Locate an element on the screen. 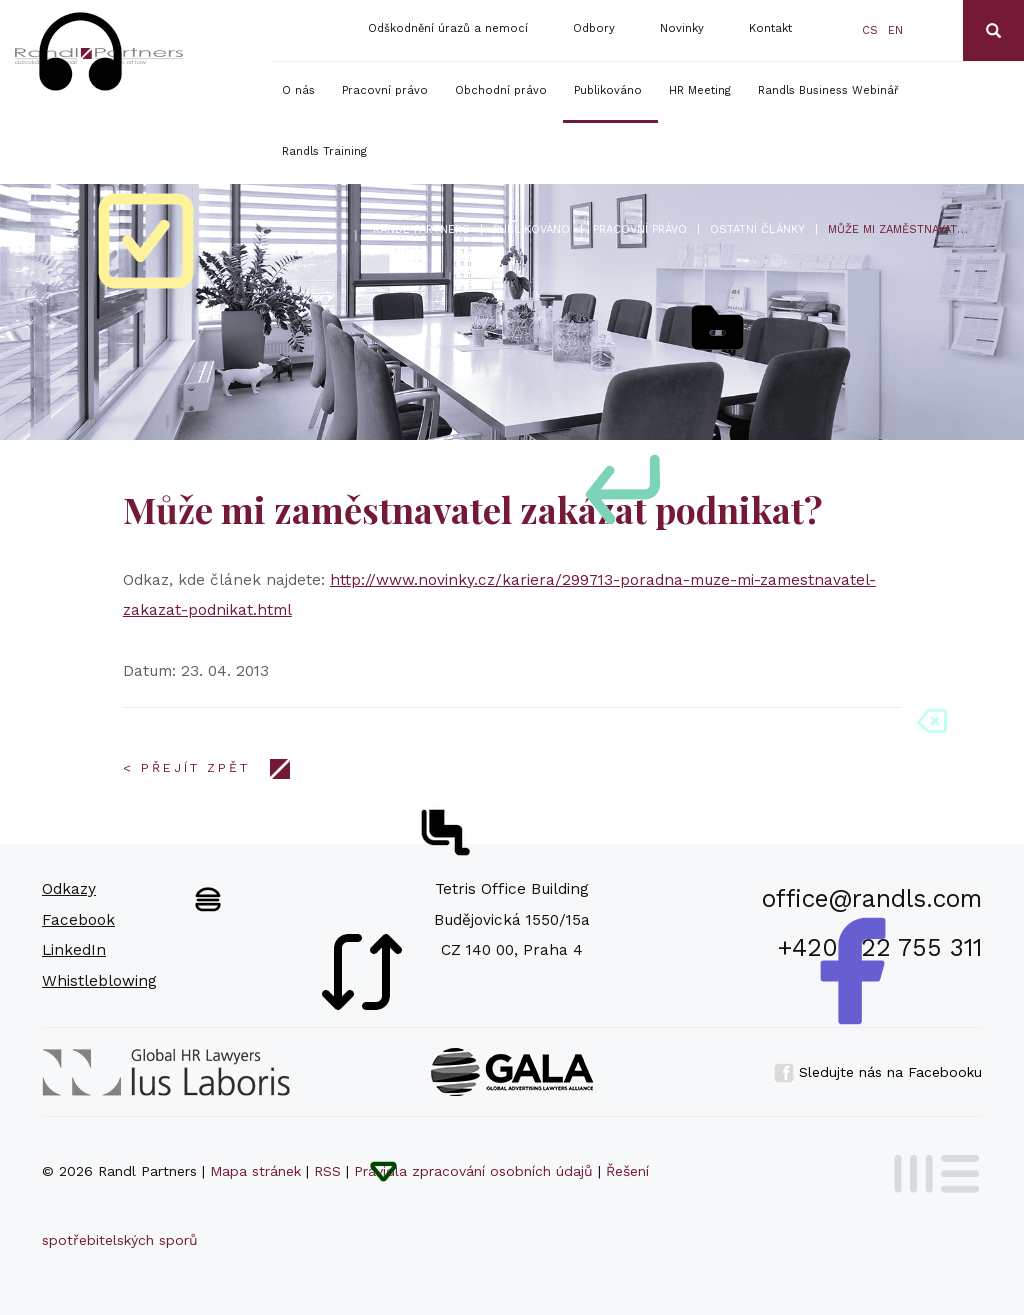  select or check an item in a list is located at coordinates (146, 241).